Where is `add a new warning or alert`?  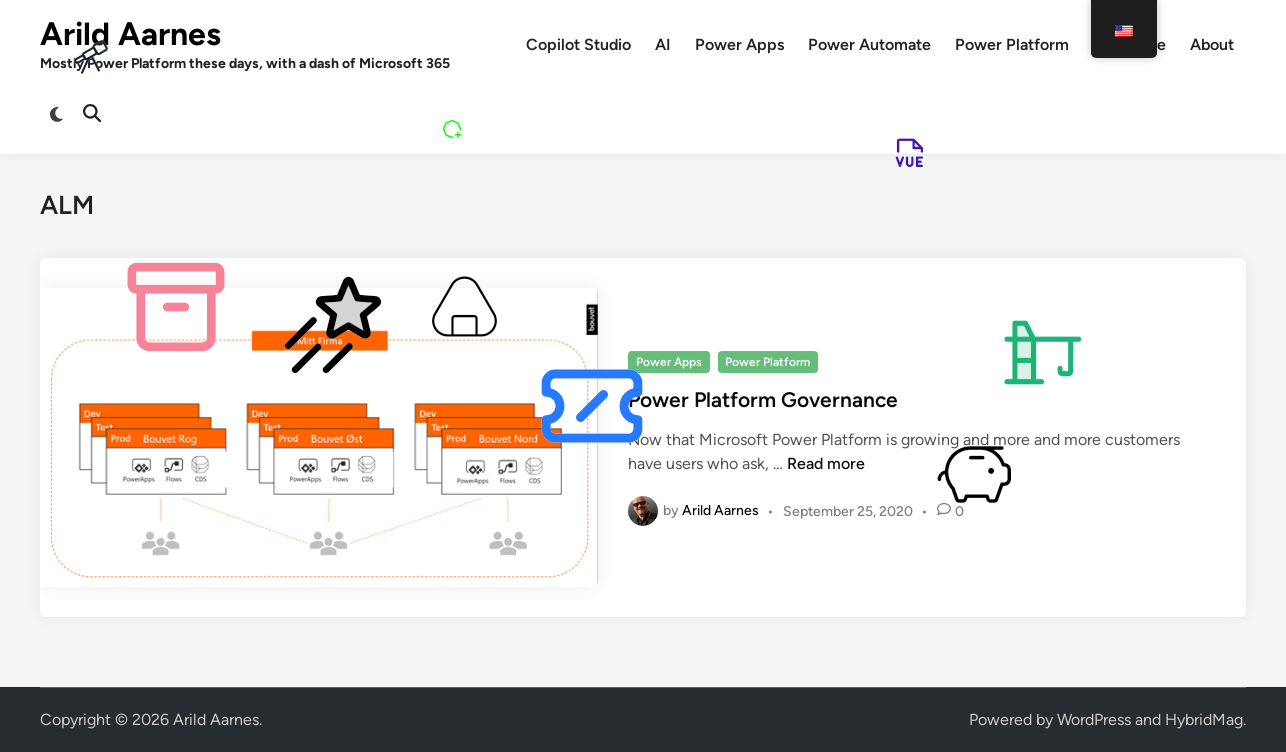
add a new warning or alert is located at coordinates (452, 129).